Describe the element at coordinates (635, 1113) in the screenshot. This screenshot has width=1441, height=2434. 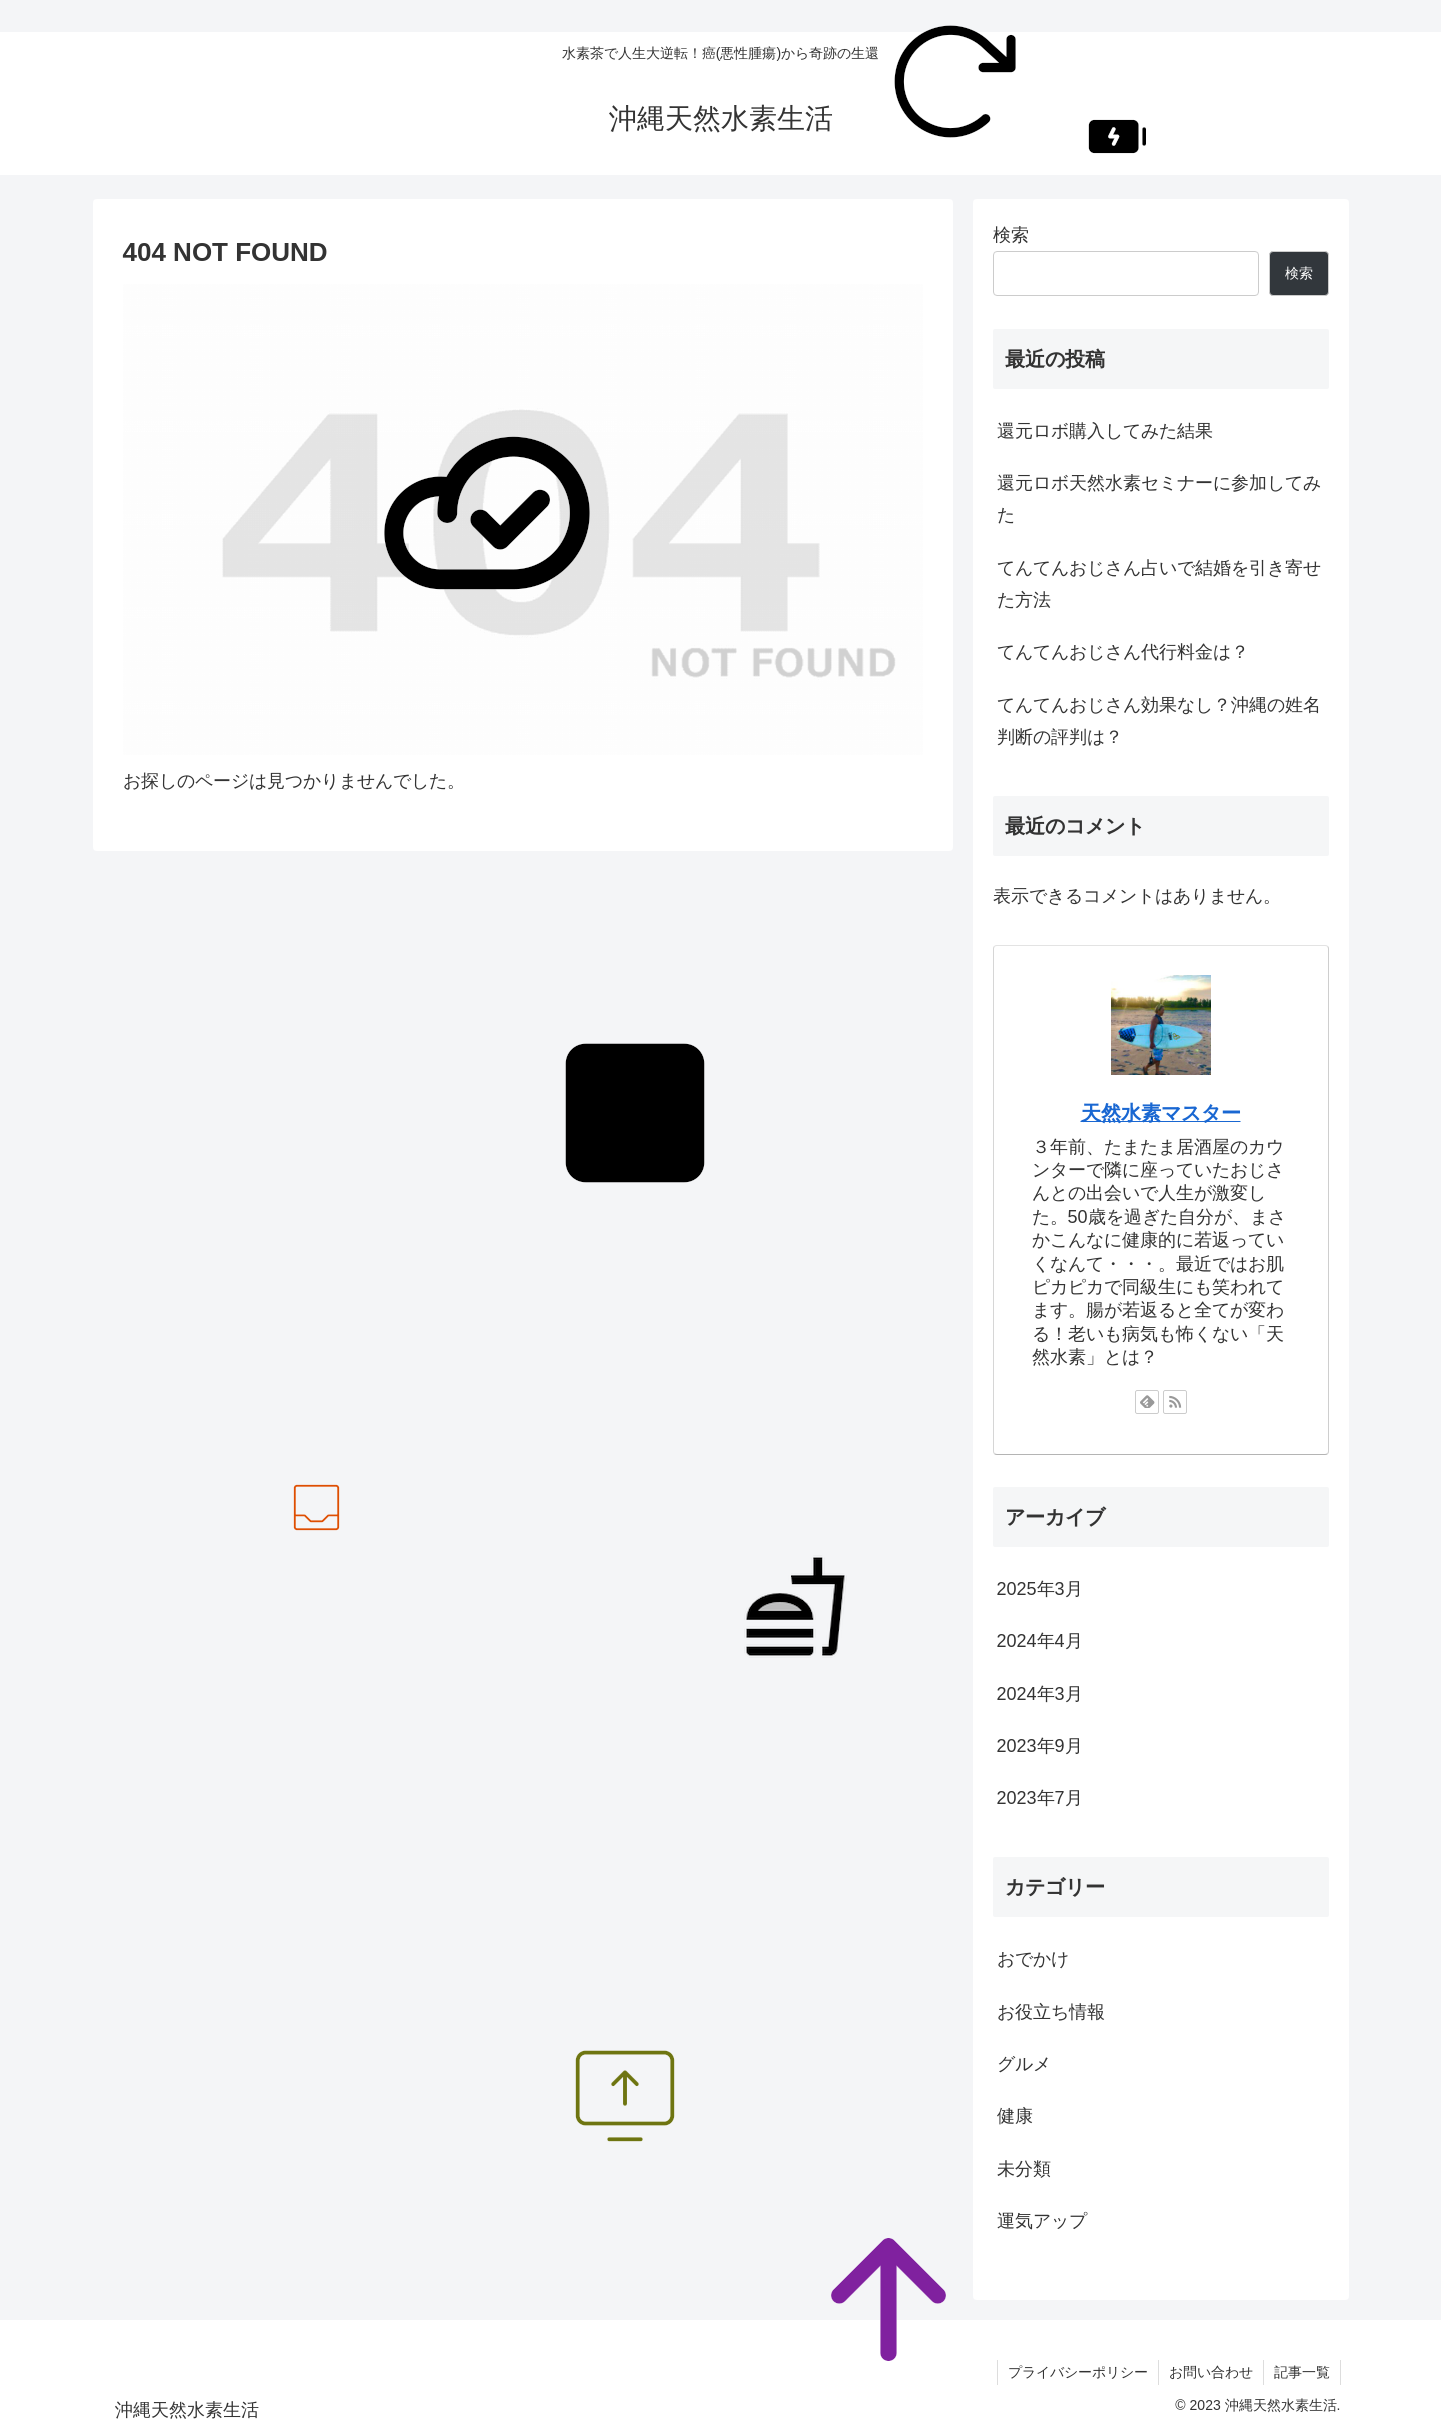
I see `stop media playback` at that location.